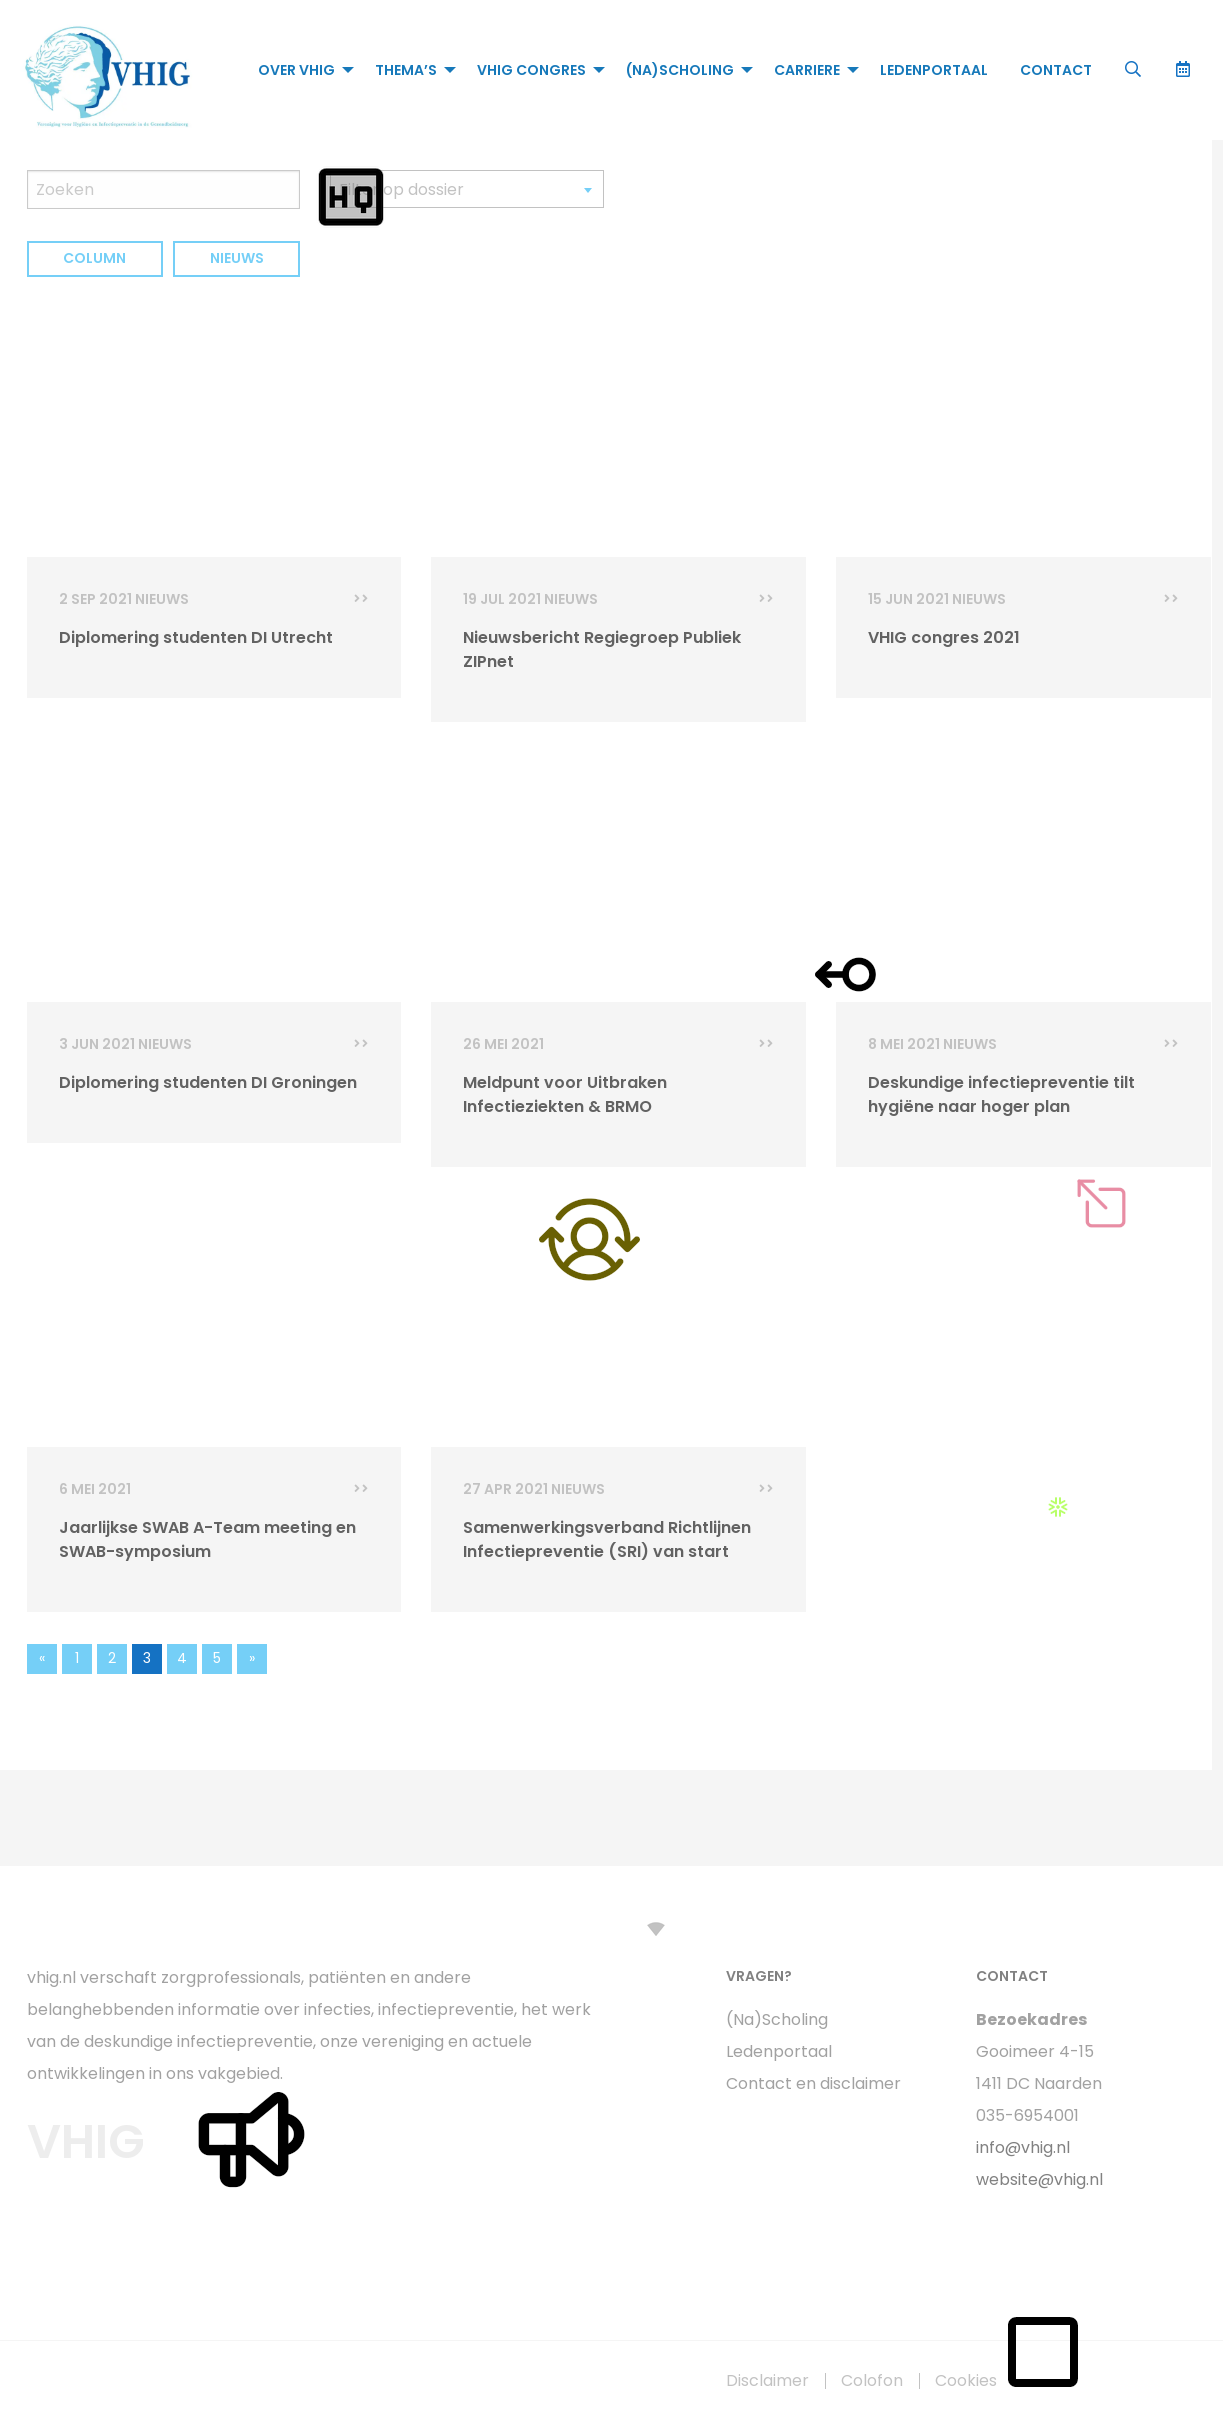 Image resolution: width=1223 pixels, height=2421 pixels. I want to click on navigate back to previous screen or parent folder, so click(1101, 1203).